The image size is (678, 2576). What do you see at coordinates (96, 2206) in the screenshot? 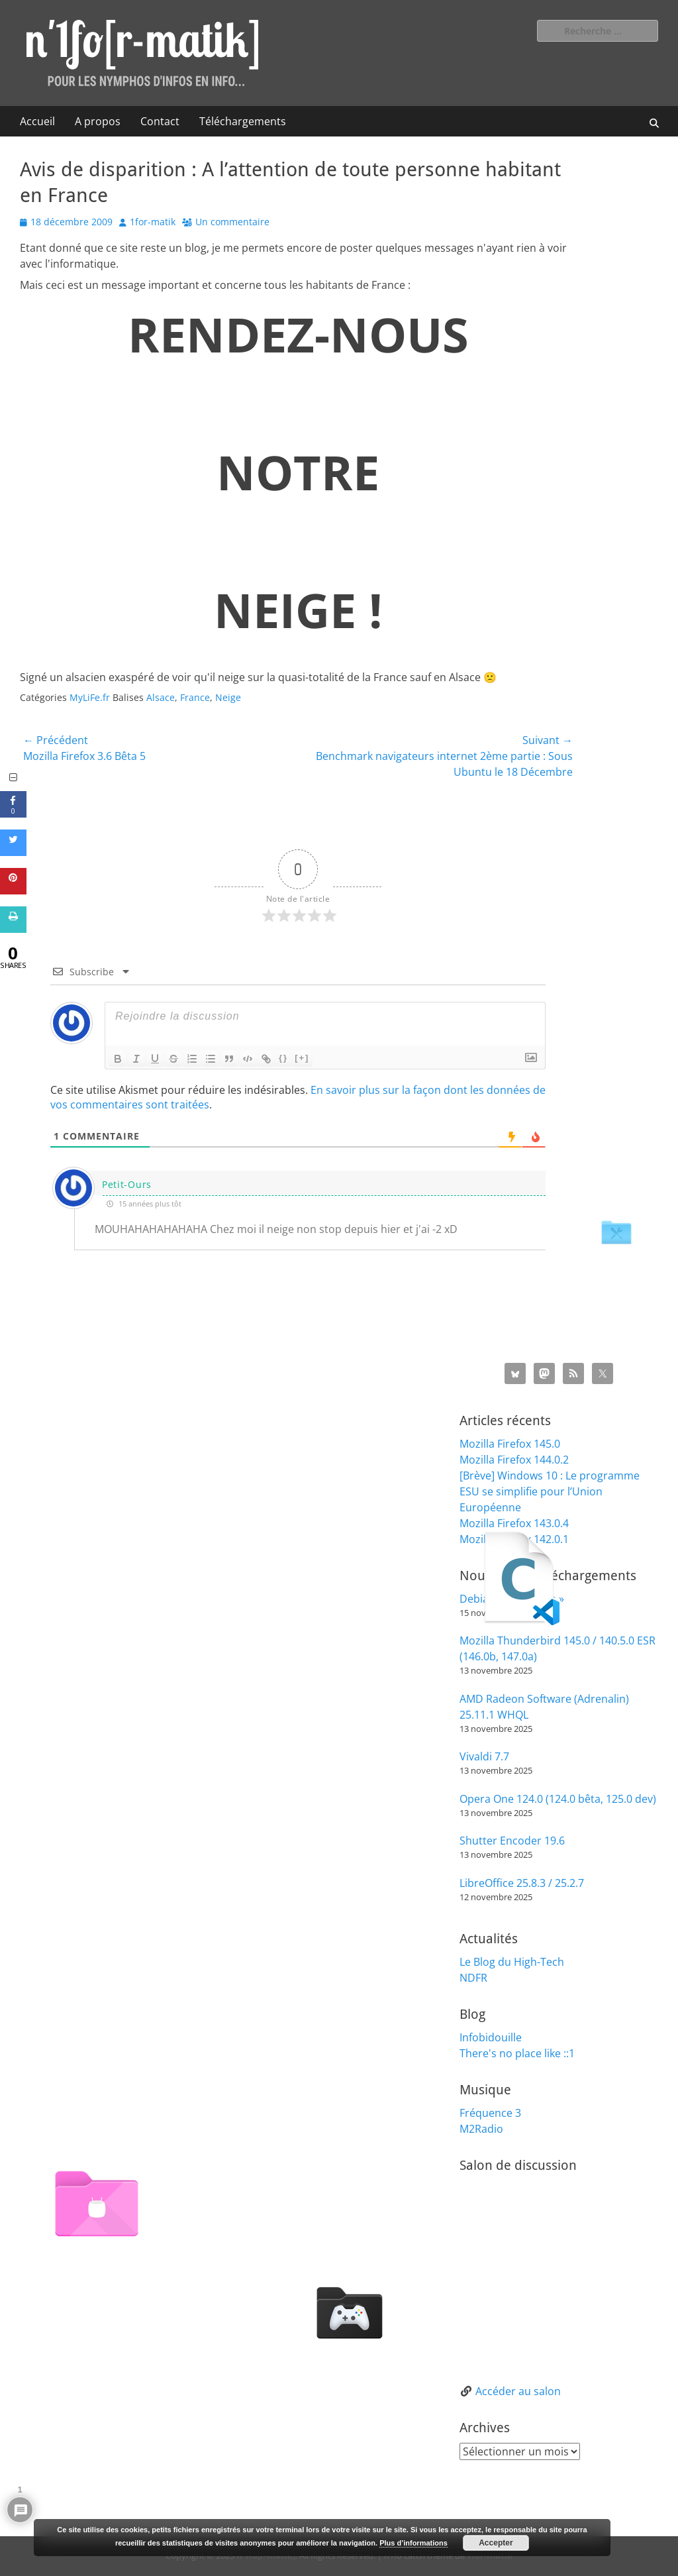
I see `open android marshmallow system folder` at bounding box center [96, 2206].